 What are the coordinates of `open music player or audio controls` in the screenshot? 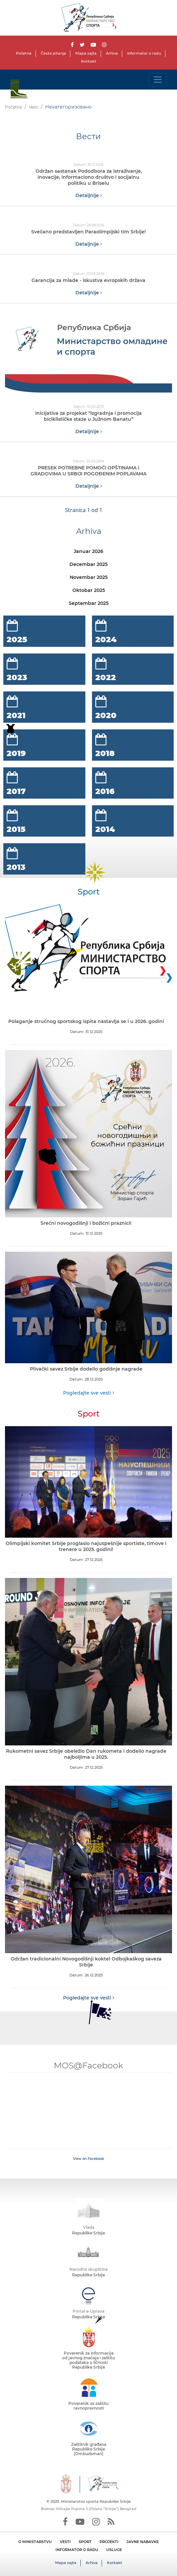 It's located at (94, 1844).